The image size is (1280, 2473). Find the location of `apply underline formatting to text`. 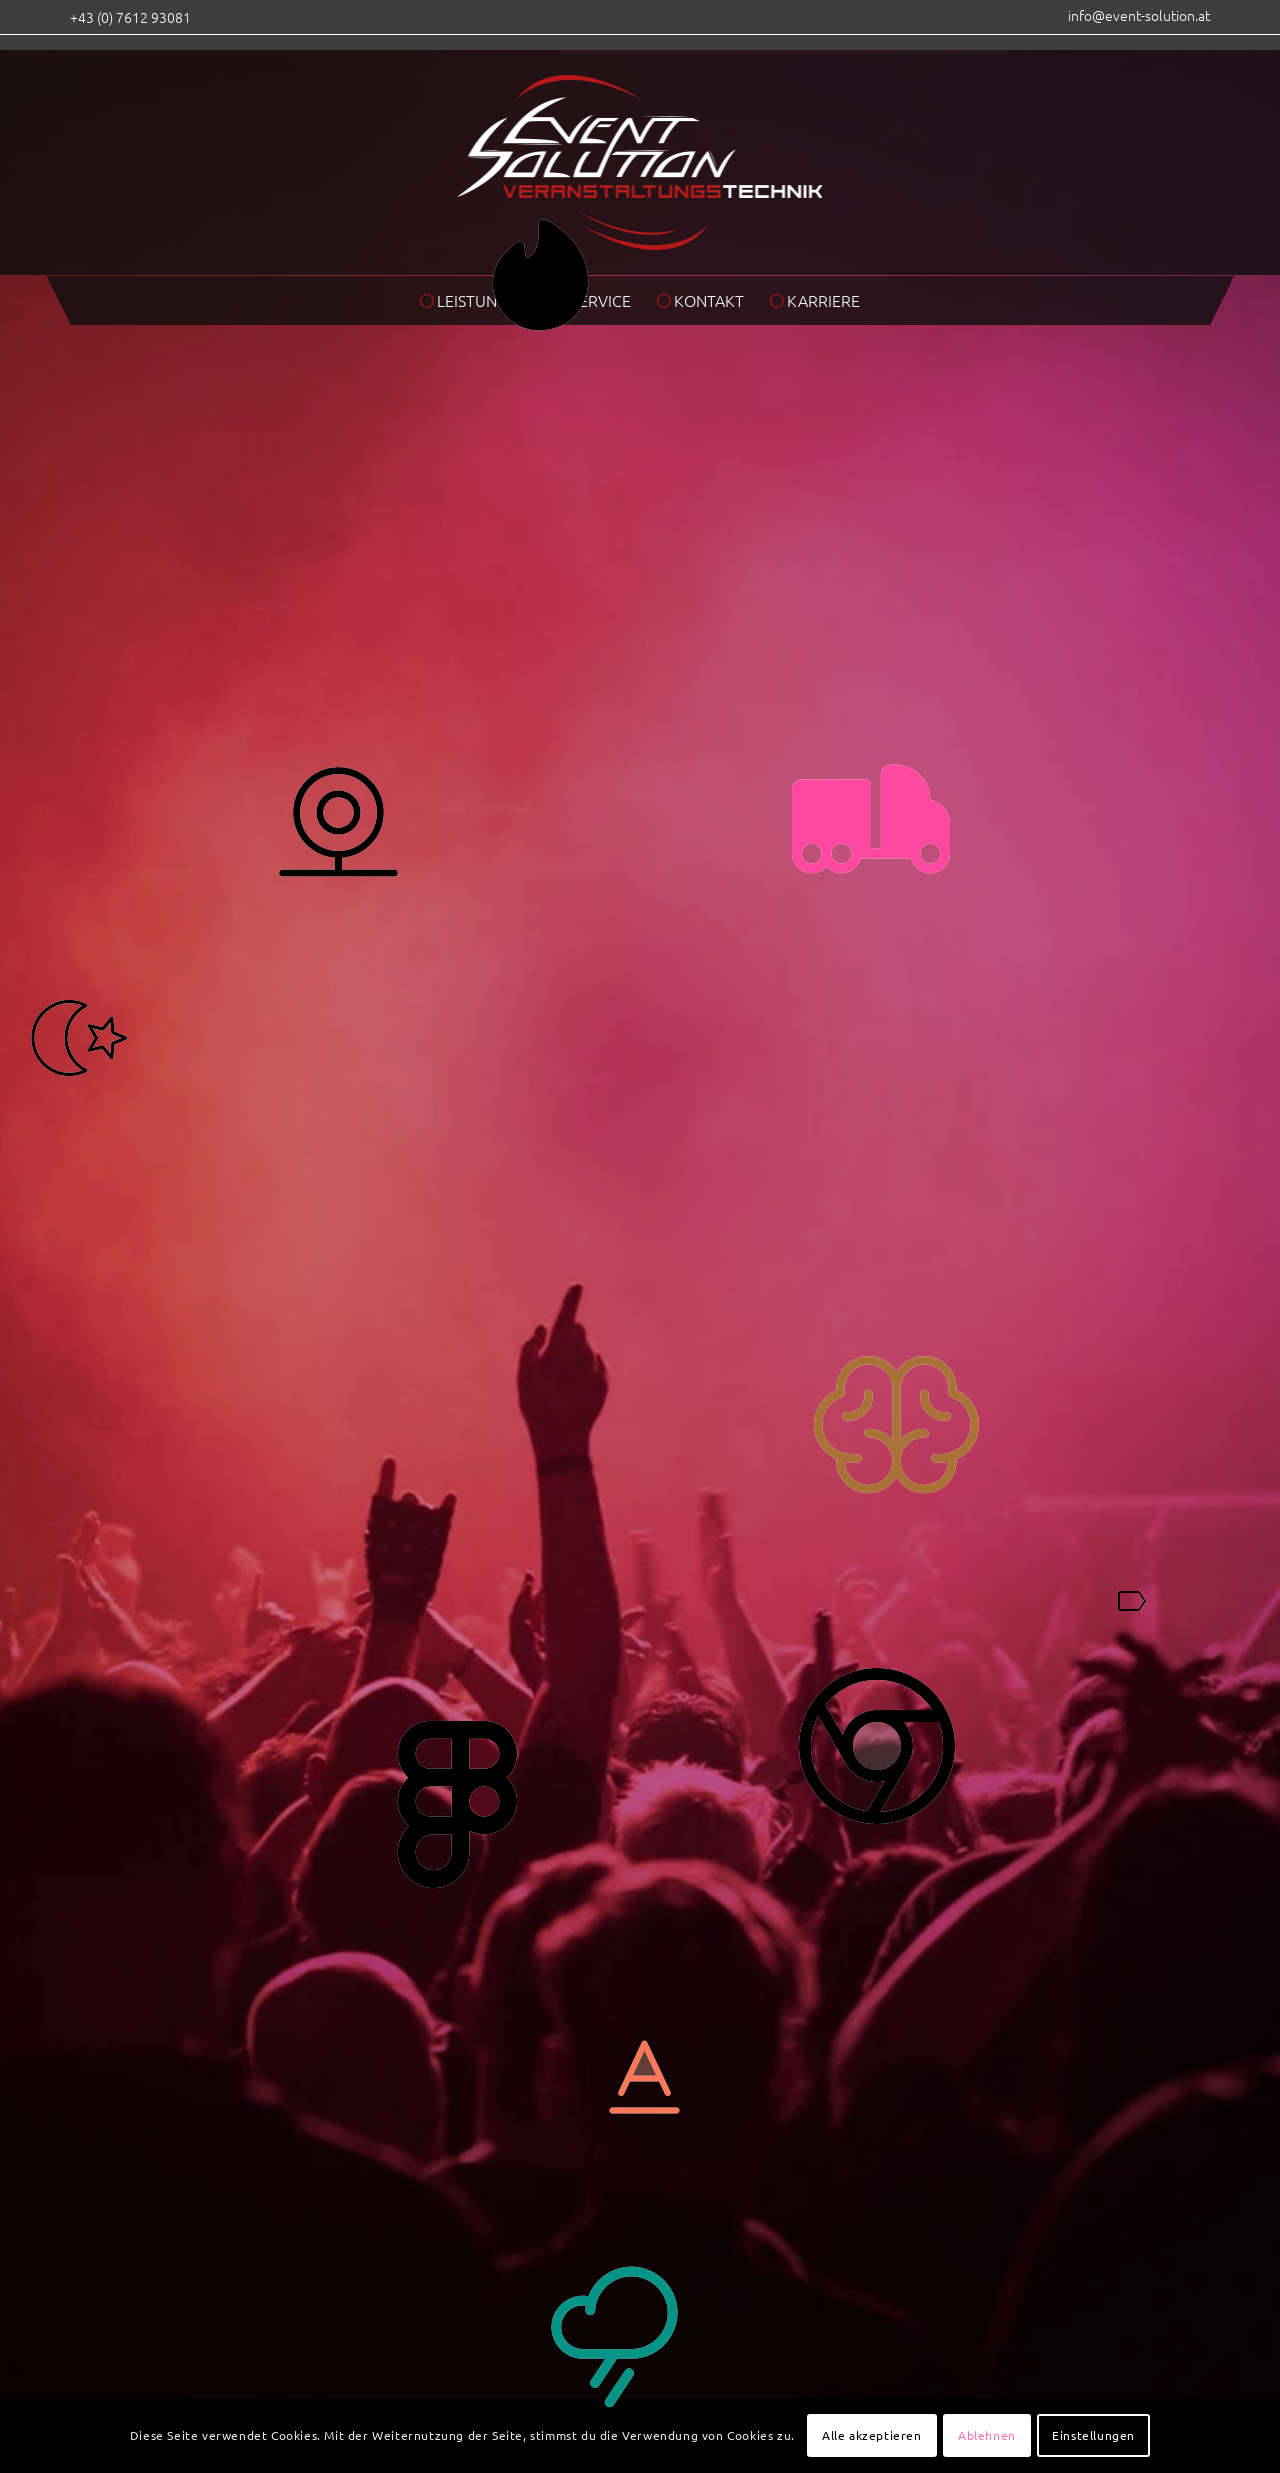

apply underline formatting to text is located at coordinates (644, 2078).